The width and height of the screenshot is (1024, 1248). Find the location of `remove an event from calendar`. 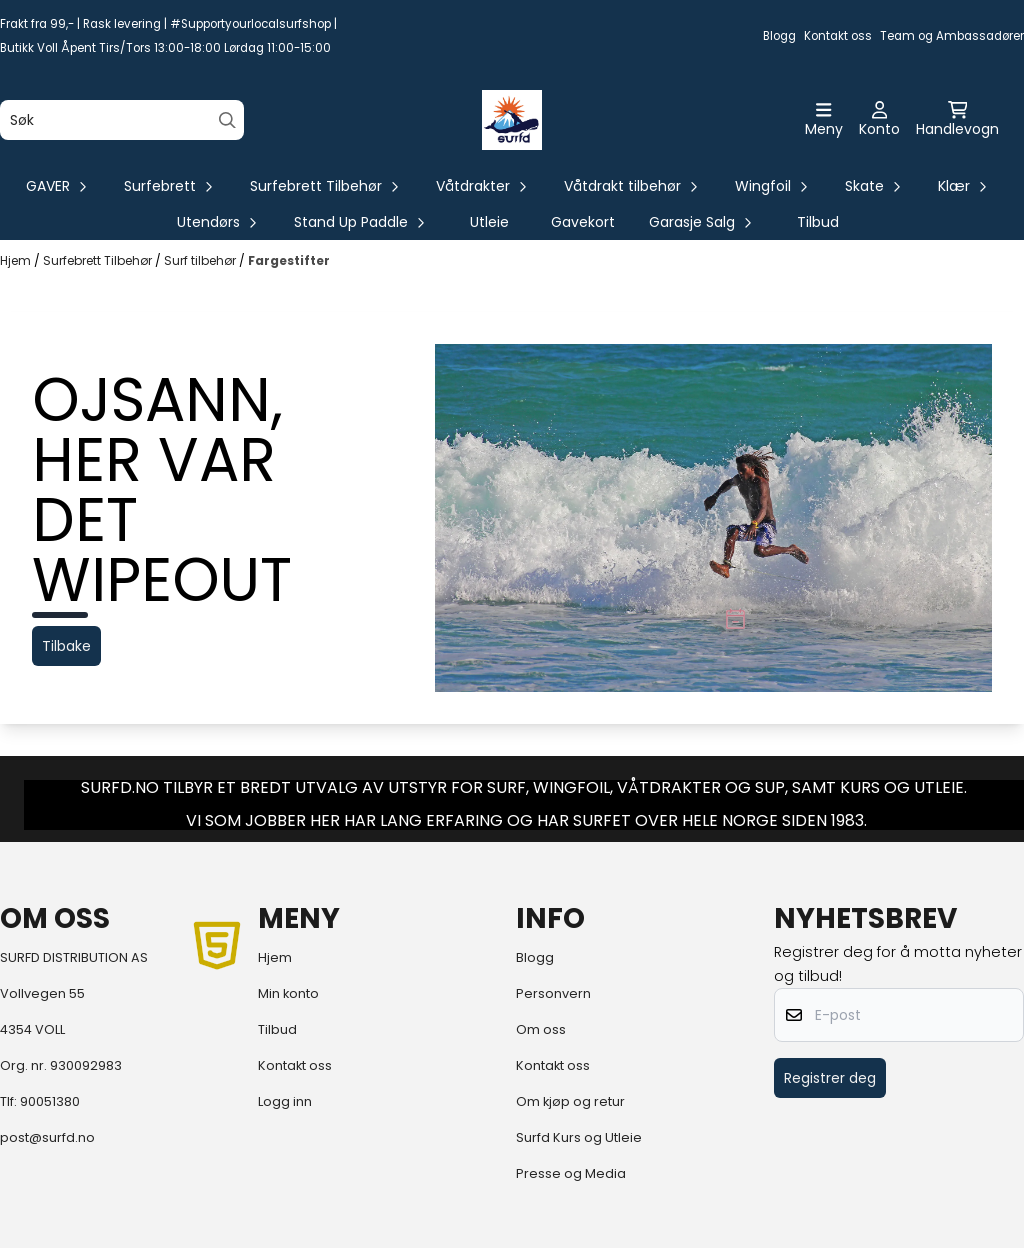

remove an event from calendar is located at coordinates (735, 619).